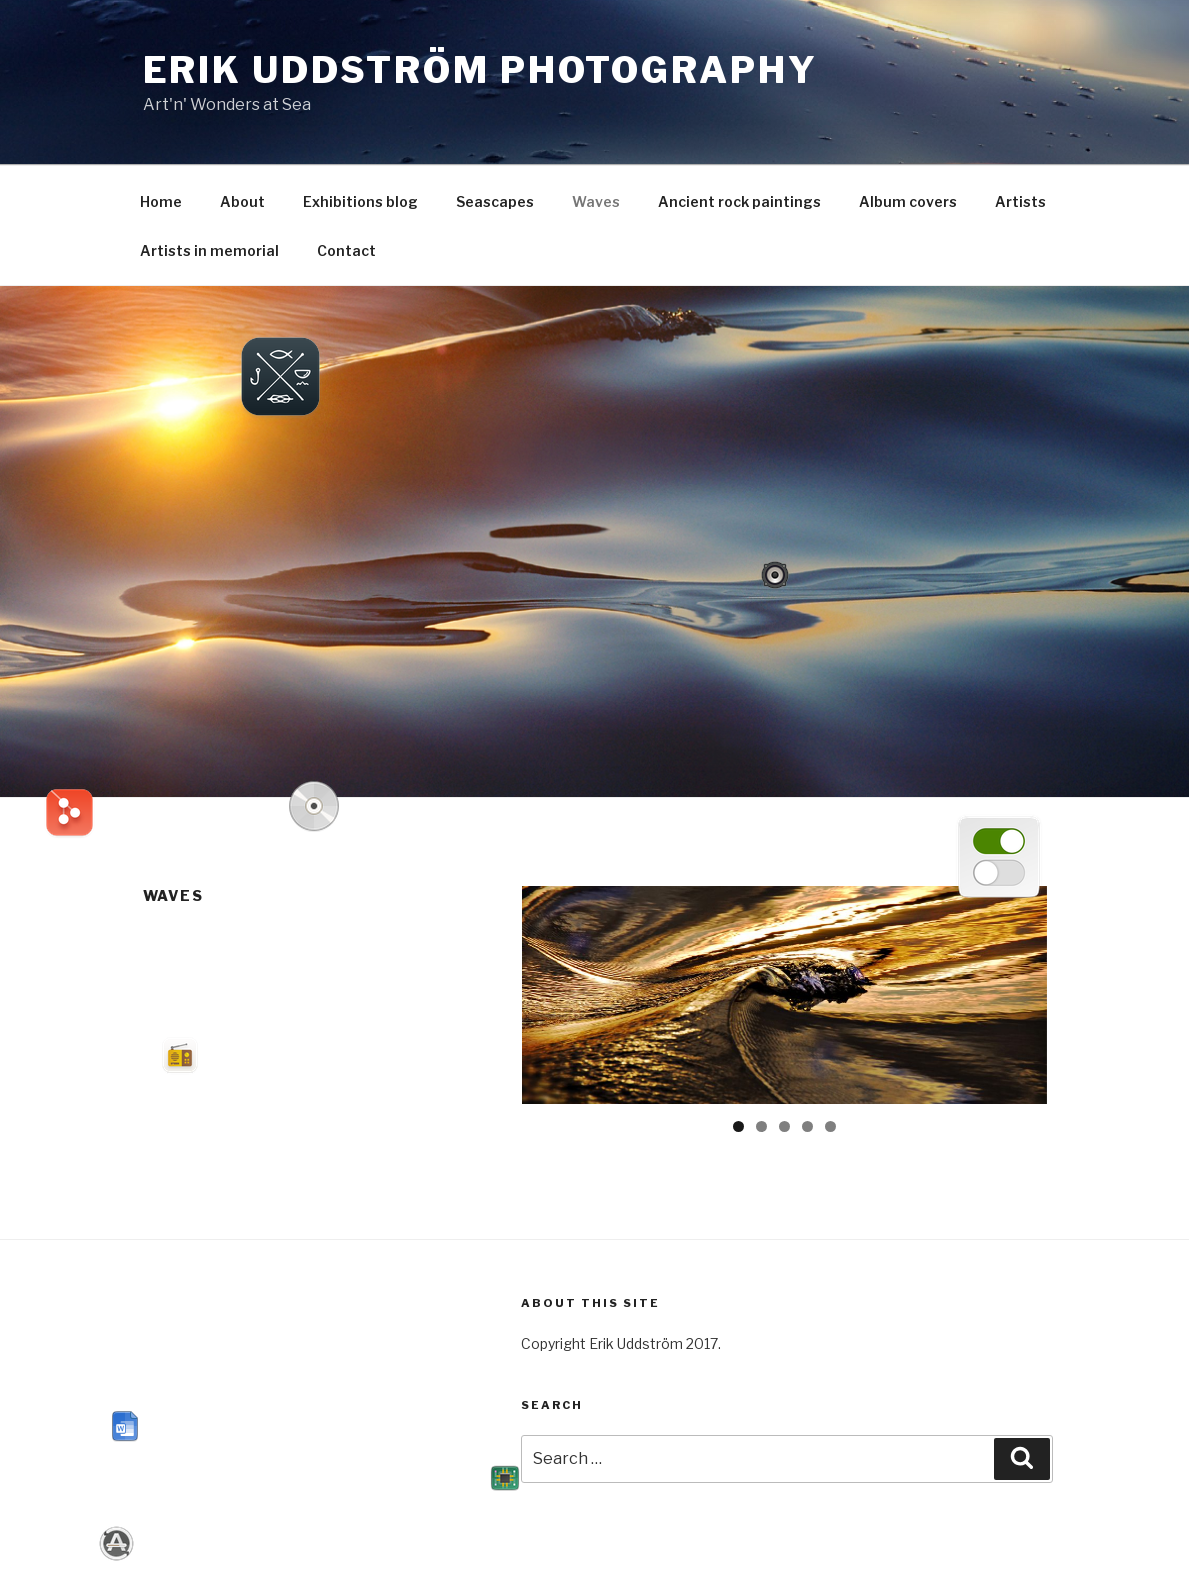 This screenshot has width=1189, height=1574. What do you see at coordinates (116, 1543) in the screenshot?
I see `open the software update application` at bounding box center [116, 1543].